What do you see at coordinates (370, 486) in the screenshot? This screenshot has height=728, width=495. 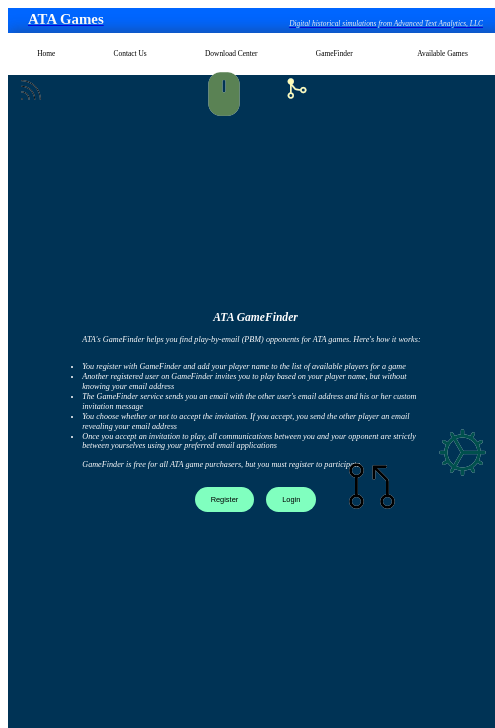 I see `create a new pull request` at bounding box center [370, 486].